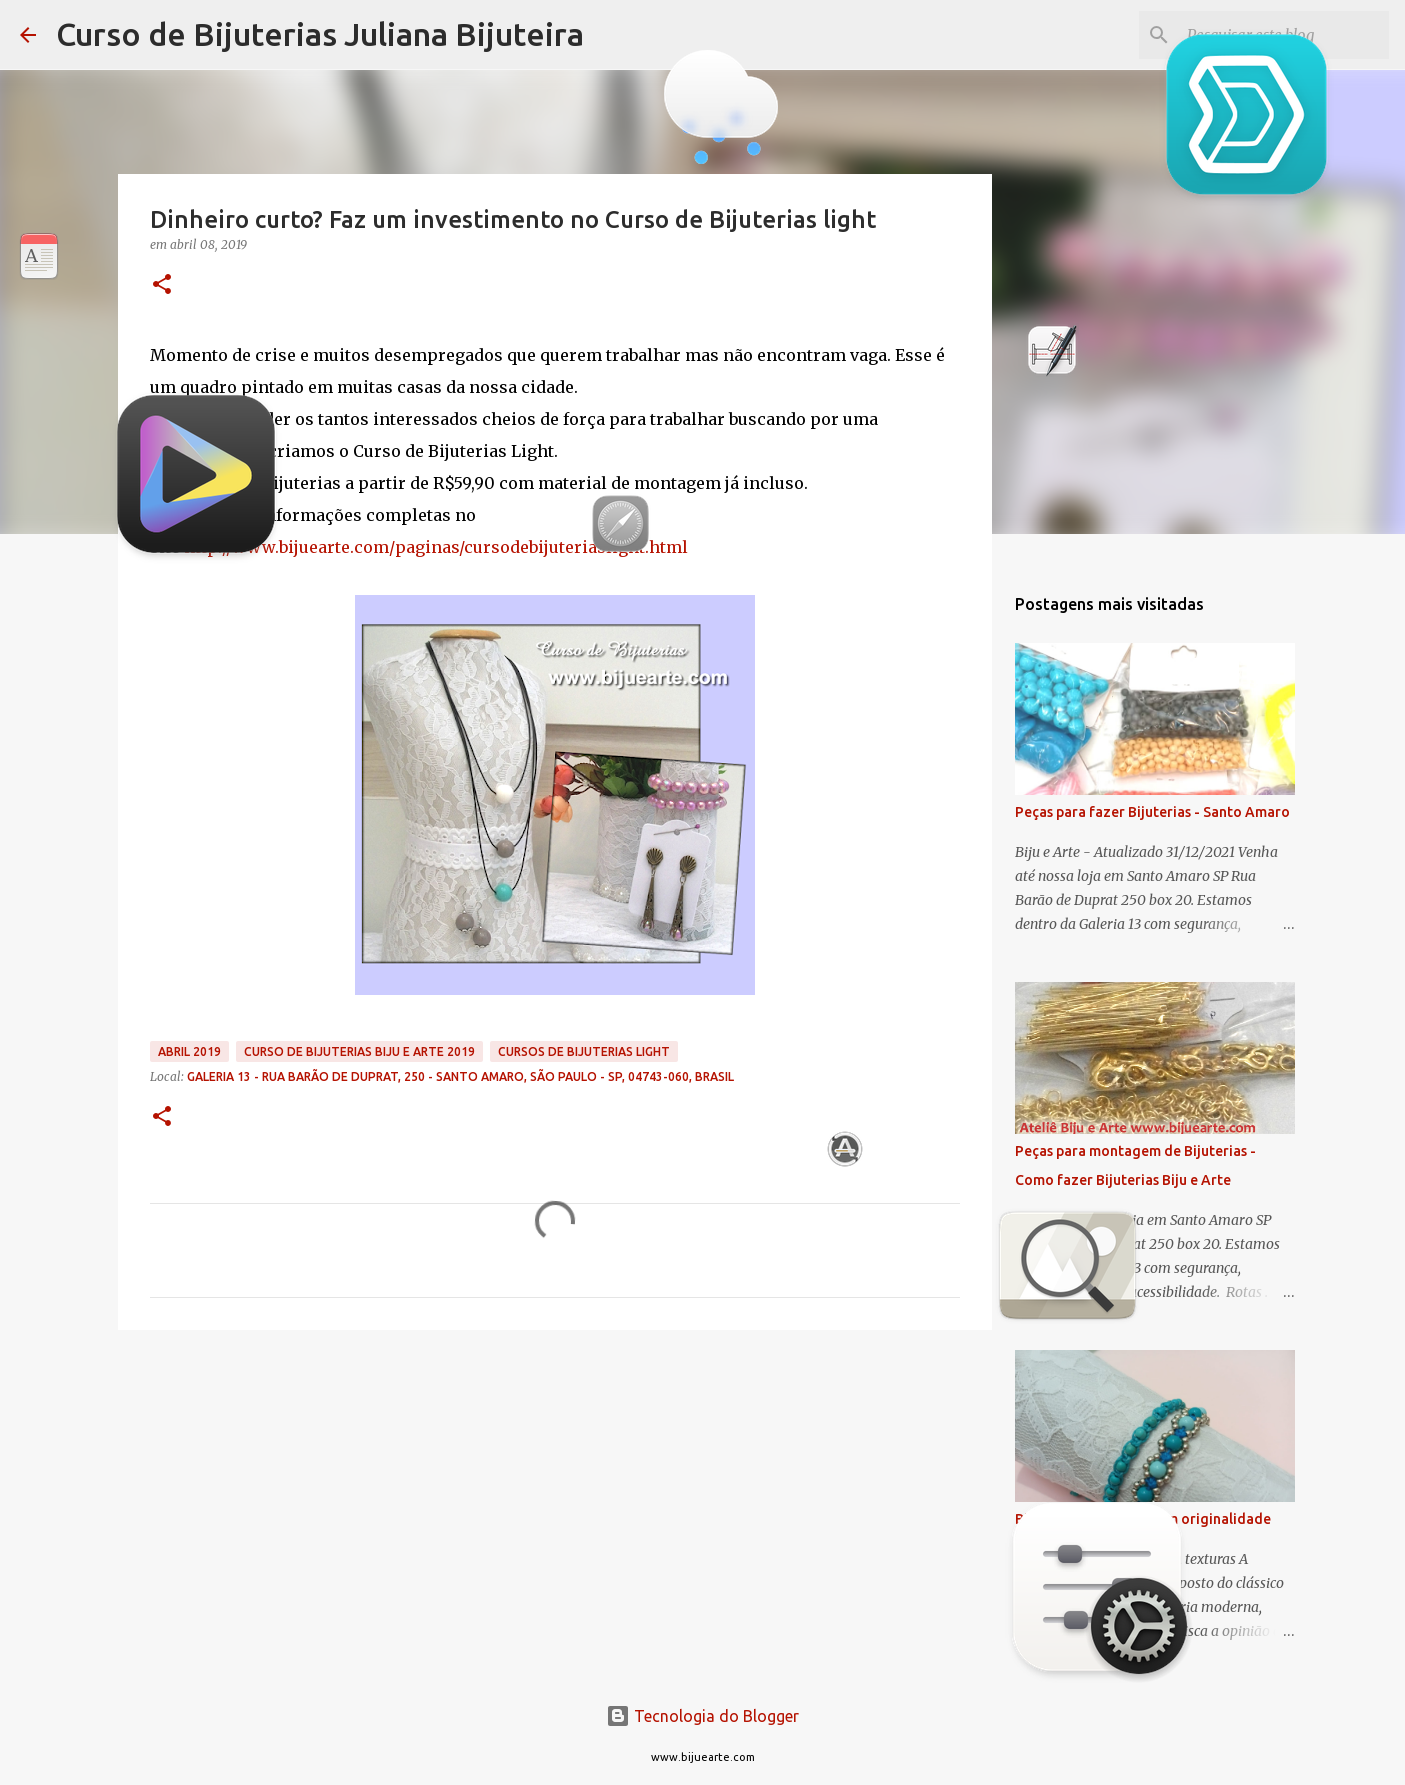 This screenshot has width=1405, height=1785. Describe the element at coordinates (1246, 114) in the screenshot. I see `open synology drive cloud storage app` at that location.